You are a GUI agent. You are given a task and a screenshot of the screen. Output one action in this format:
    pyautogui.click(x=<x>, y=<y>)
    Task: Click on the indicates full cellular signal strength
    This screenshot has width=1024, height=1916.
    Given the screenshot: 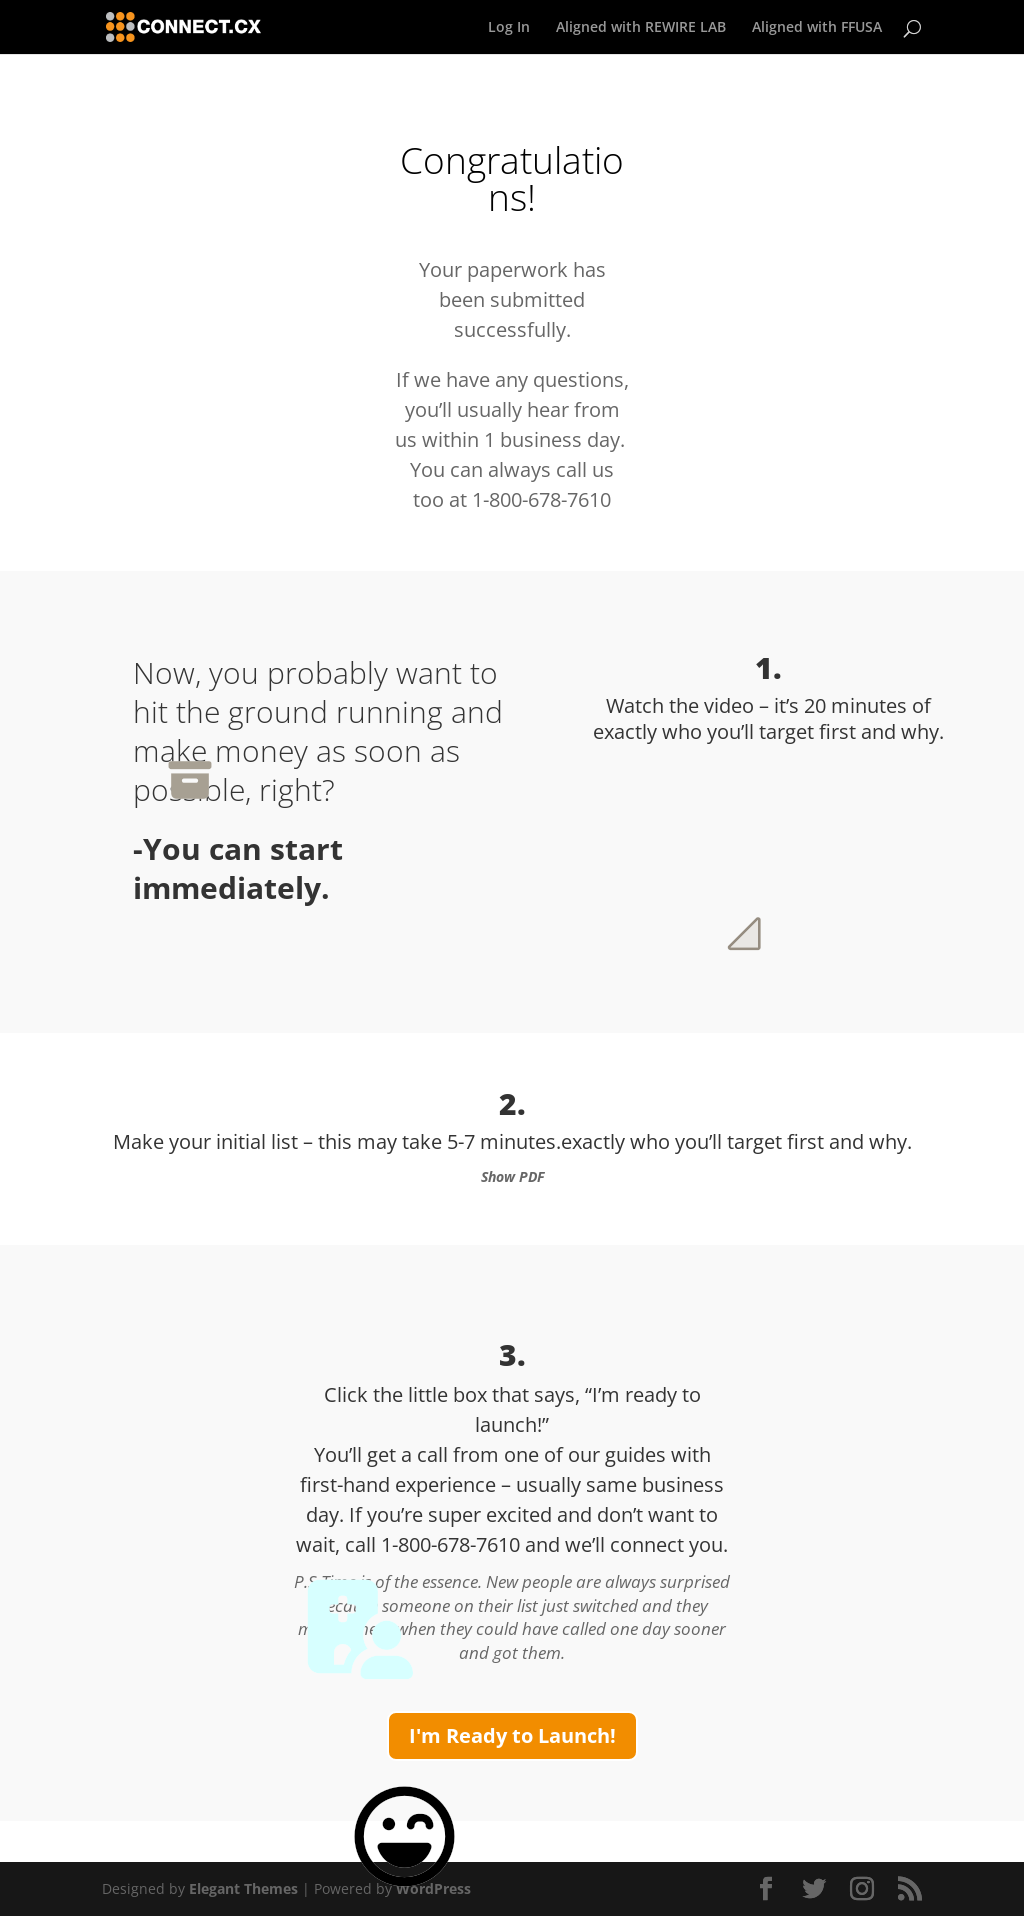 What is the action you would take?
    pyautogui.click(x=747, y=935)
    